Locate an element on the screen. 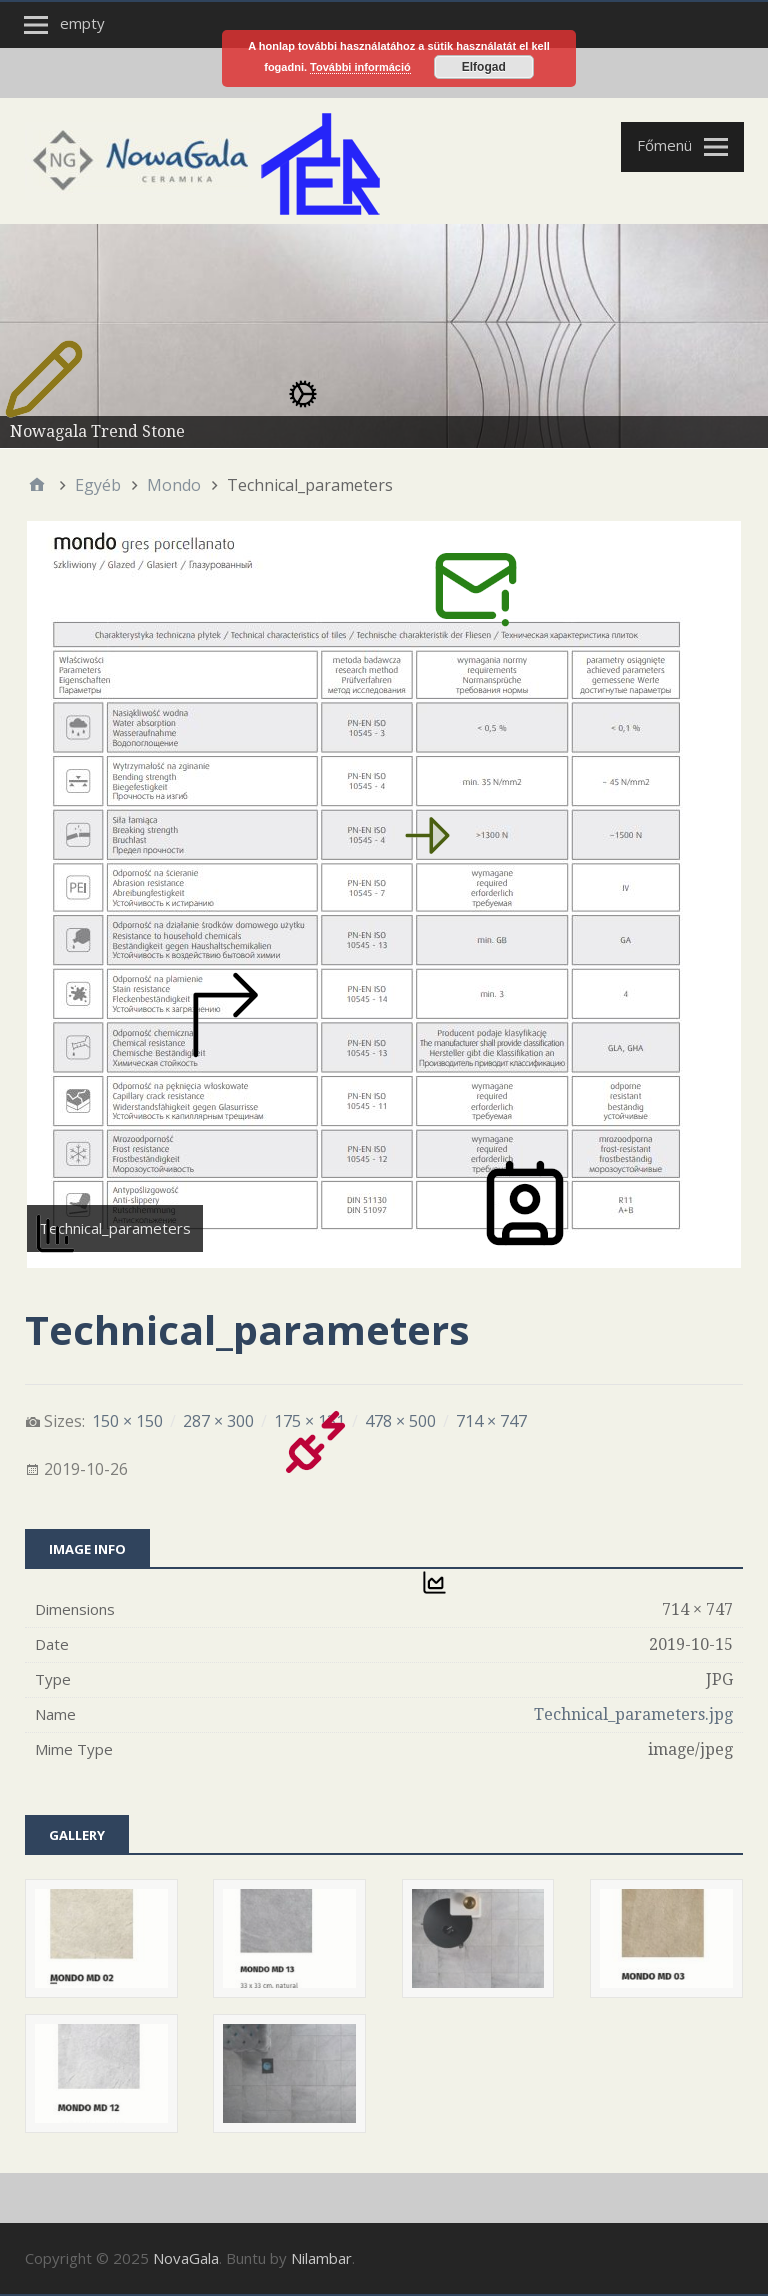 Image resolution: width=768 pixels, height=2296 pixels. view area chart analytics is located at coordinates (434, 1582).